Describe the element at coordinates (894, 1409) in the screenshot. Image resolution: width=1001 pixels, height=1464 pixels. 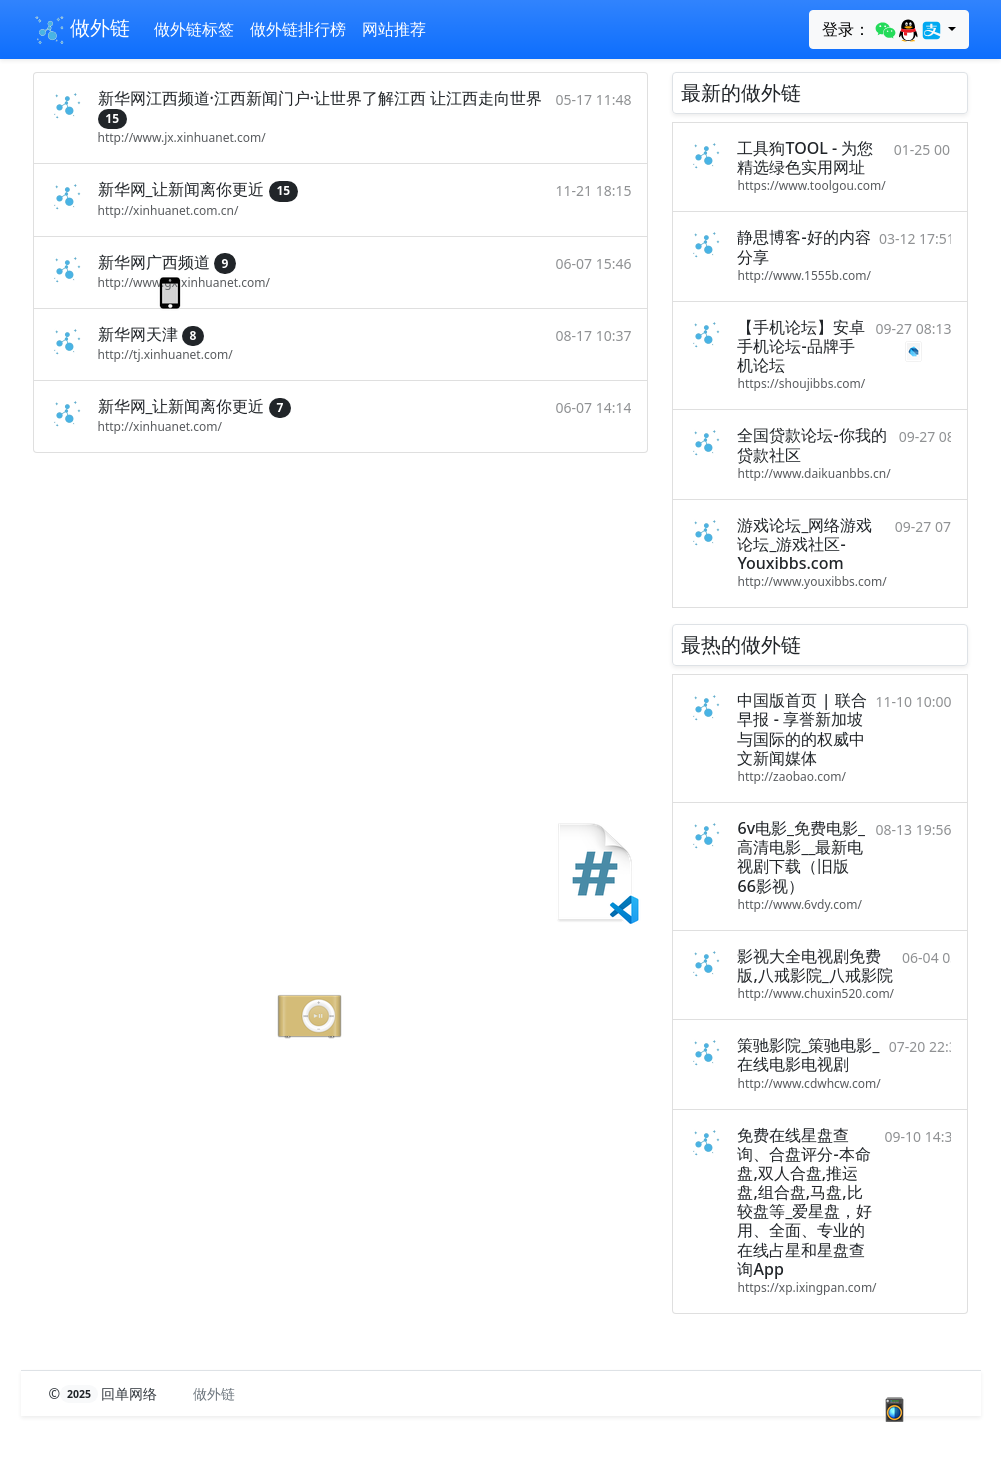
I see `access RAID storage configuration settings` at that location.